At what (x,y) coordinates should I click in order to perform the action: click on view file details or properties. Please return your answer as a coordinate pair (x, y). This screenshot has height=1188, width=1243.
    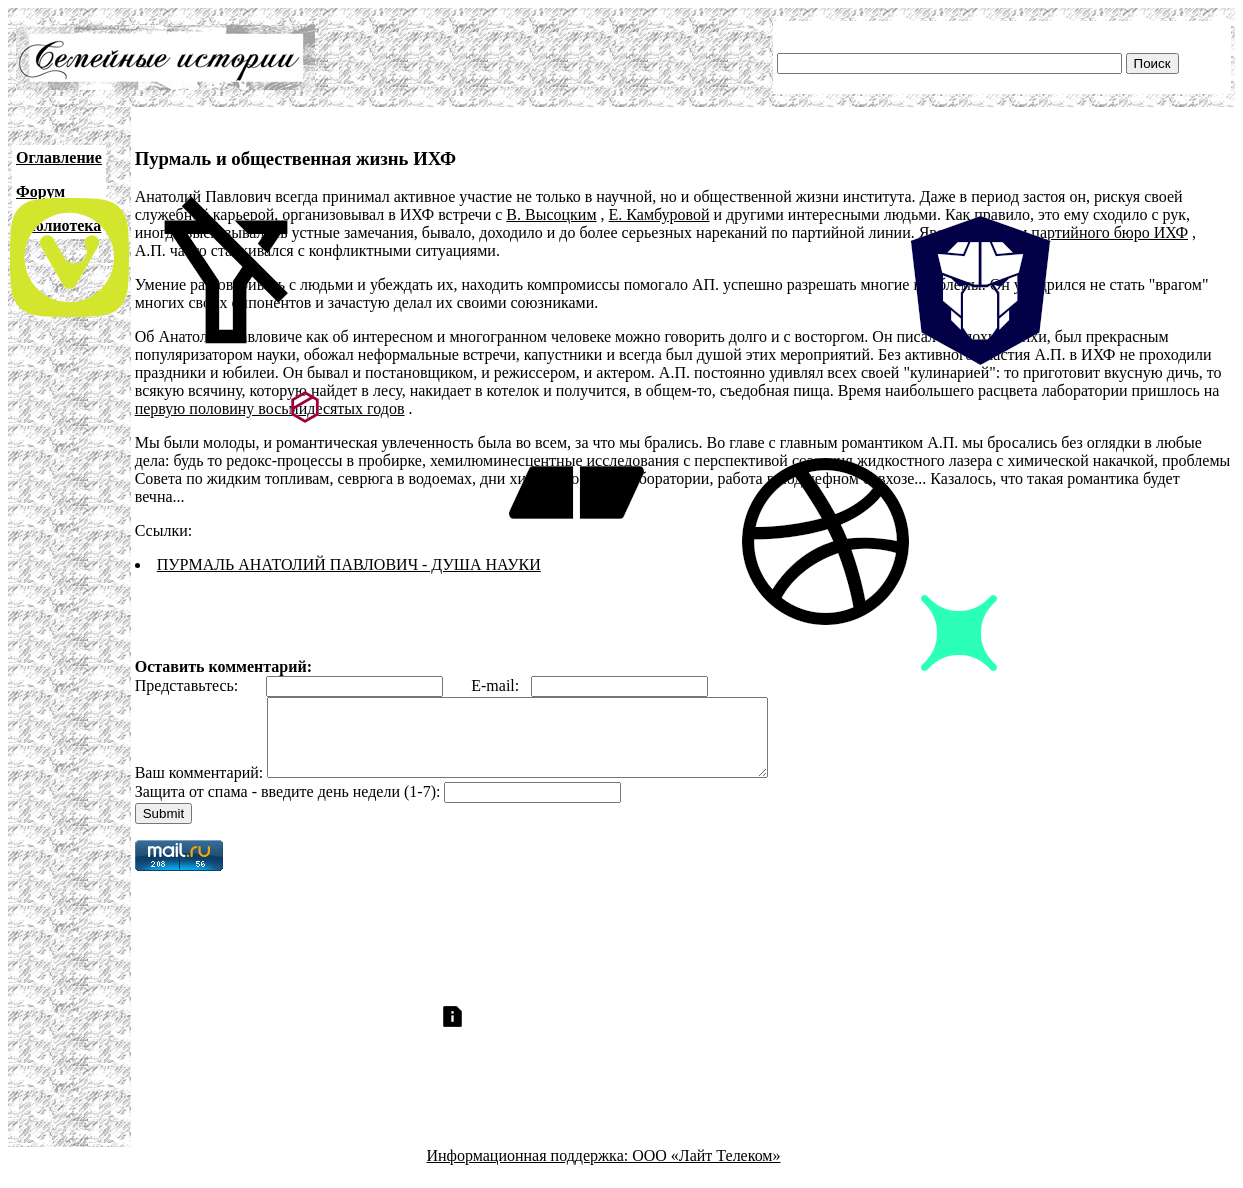
    Looking at the image, I should click on (452, 1016).